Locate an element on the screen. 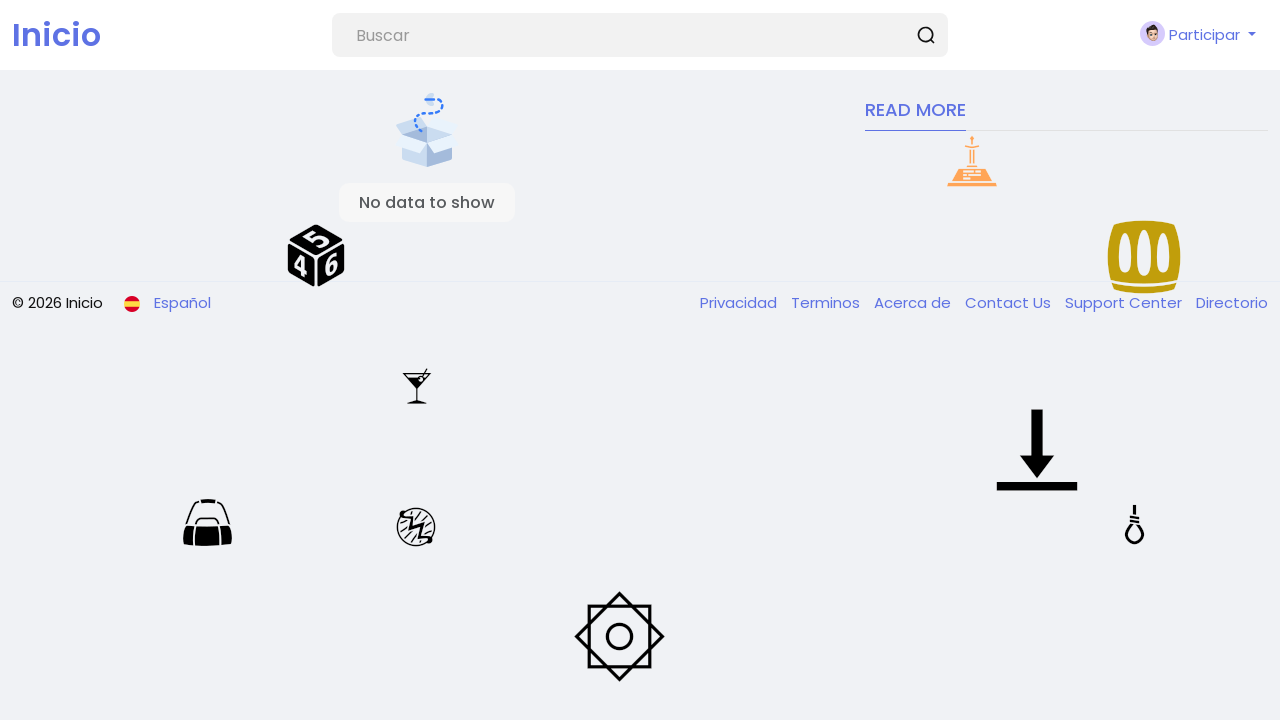 Image resolution: width=1280 pixels, height=720 pixels. access the altar or shrine menu is located at coordinates (972, 161).